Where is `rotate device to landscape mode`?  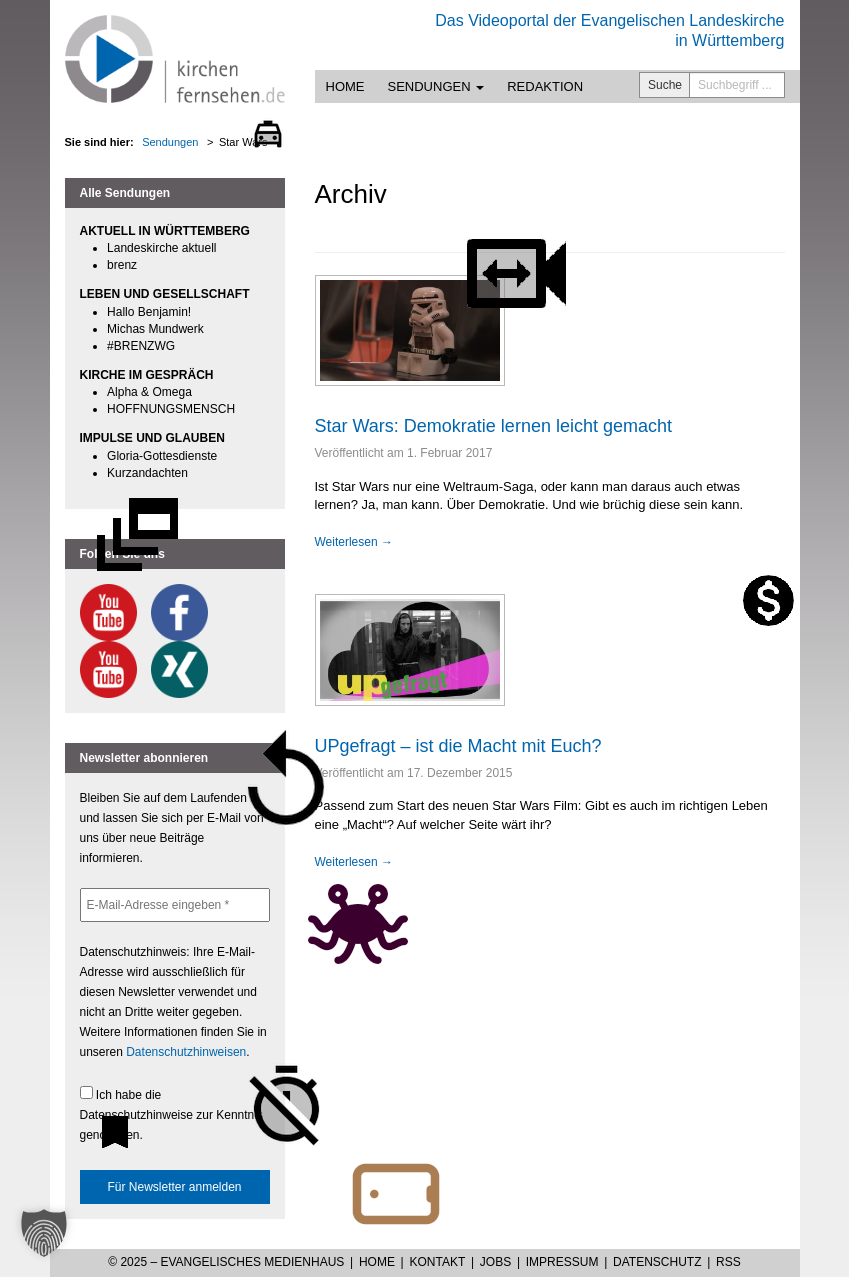 rotate device to landscape mode is located at coordinates (396, 1194).